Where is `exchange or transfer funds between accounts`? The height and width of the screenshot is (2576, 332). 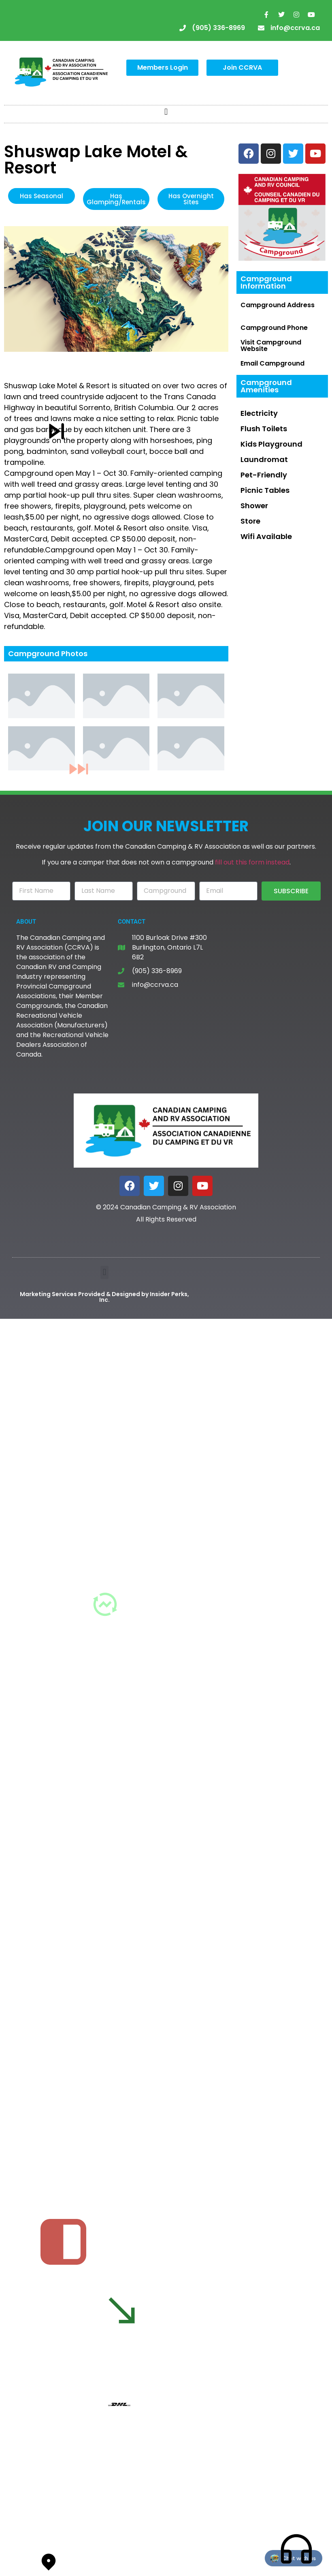
exchange or transfer funds between accounts is located at coordinates (105, 1604).